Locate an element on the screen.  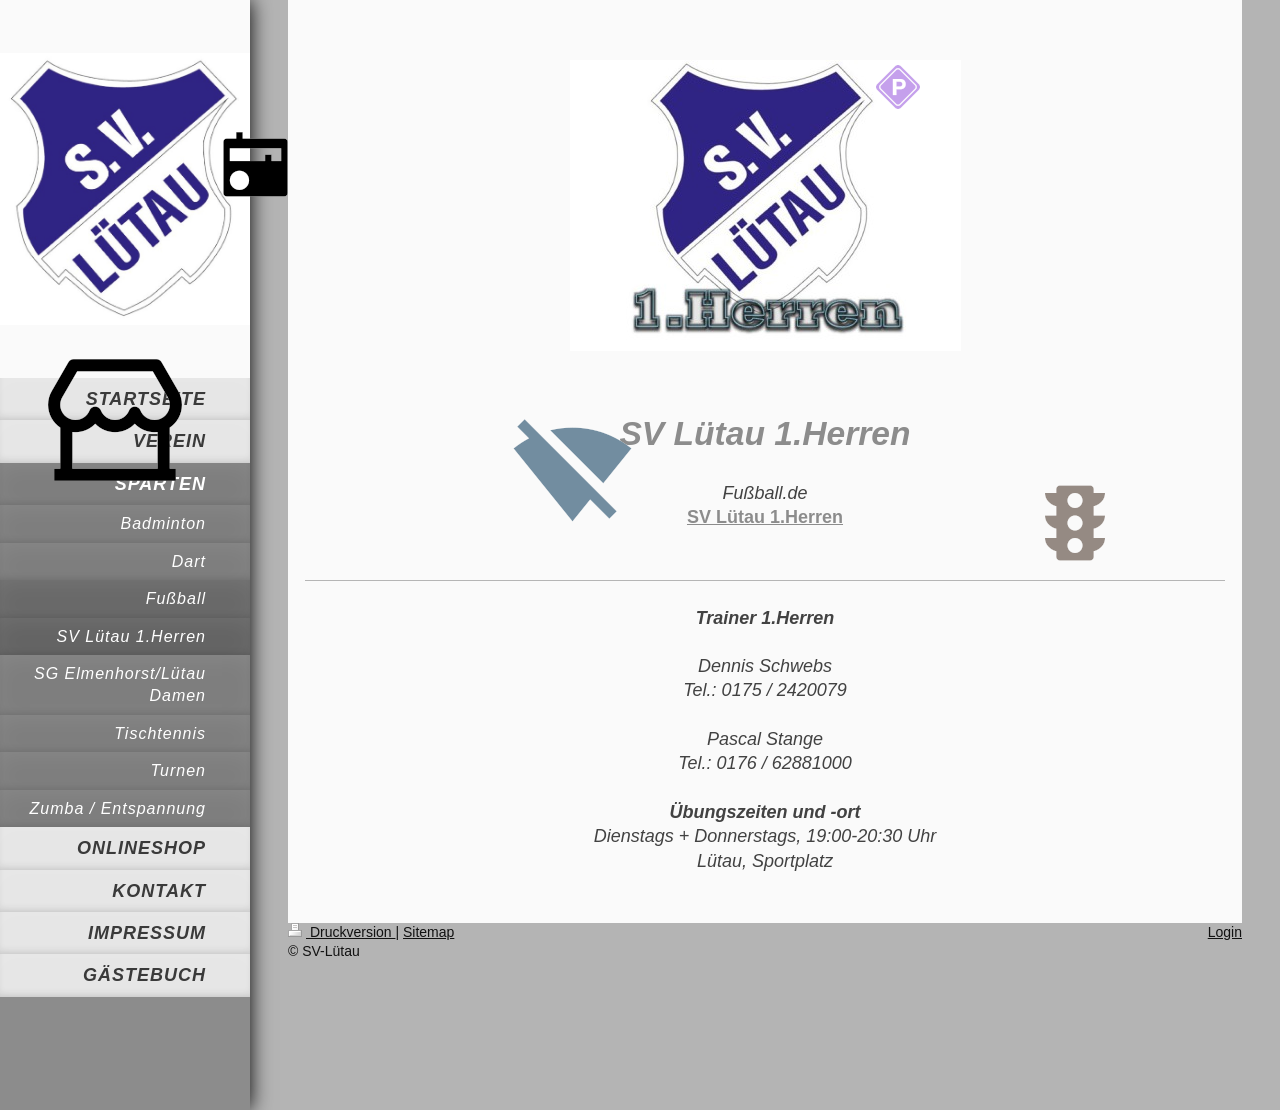
view traffic conditions is located at coordinates (1075, 523).